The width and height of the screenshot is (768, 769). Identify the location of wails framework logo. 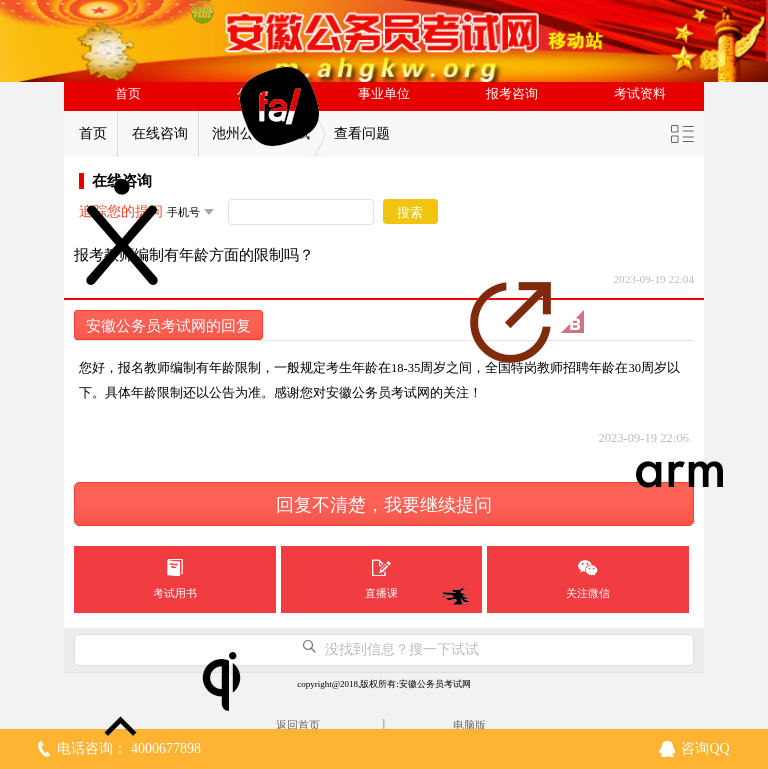
(454, 595).